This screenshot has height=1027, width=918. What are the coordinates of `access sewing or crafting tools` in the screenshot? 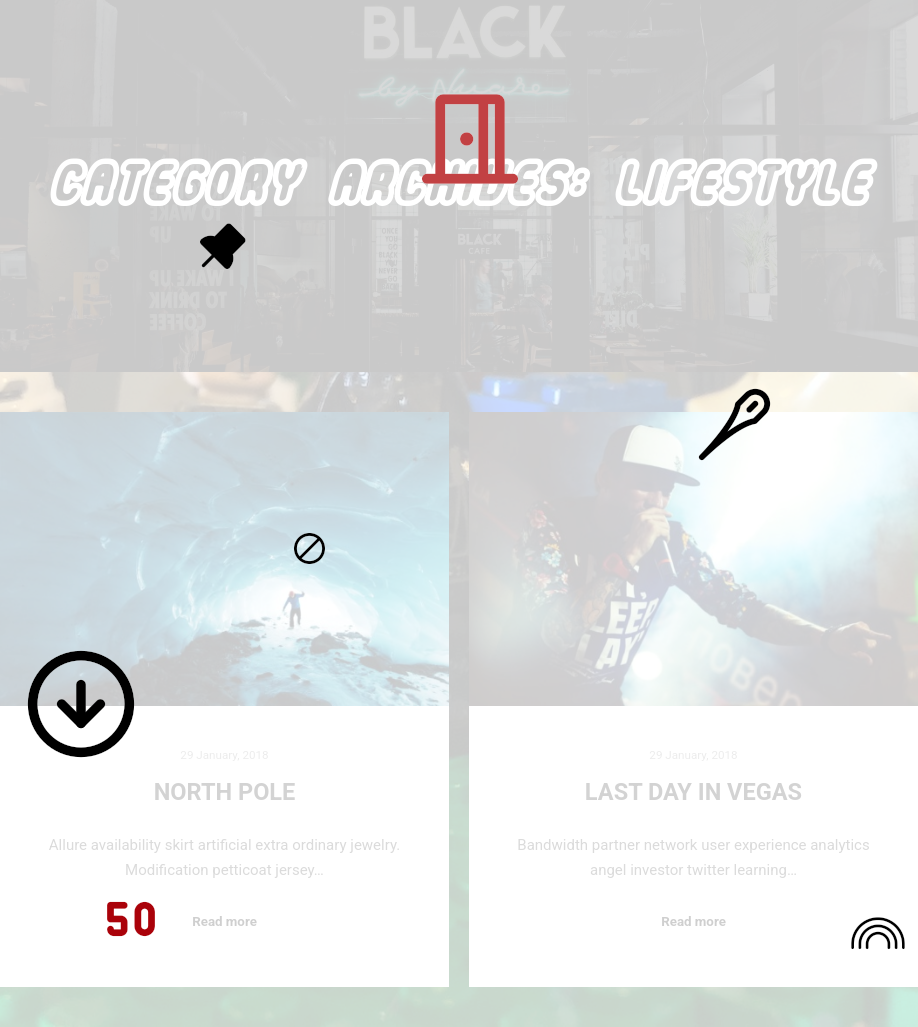 It's located at (734, 424).